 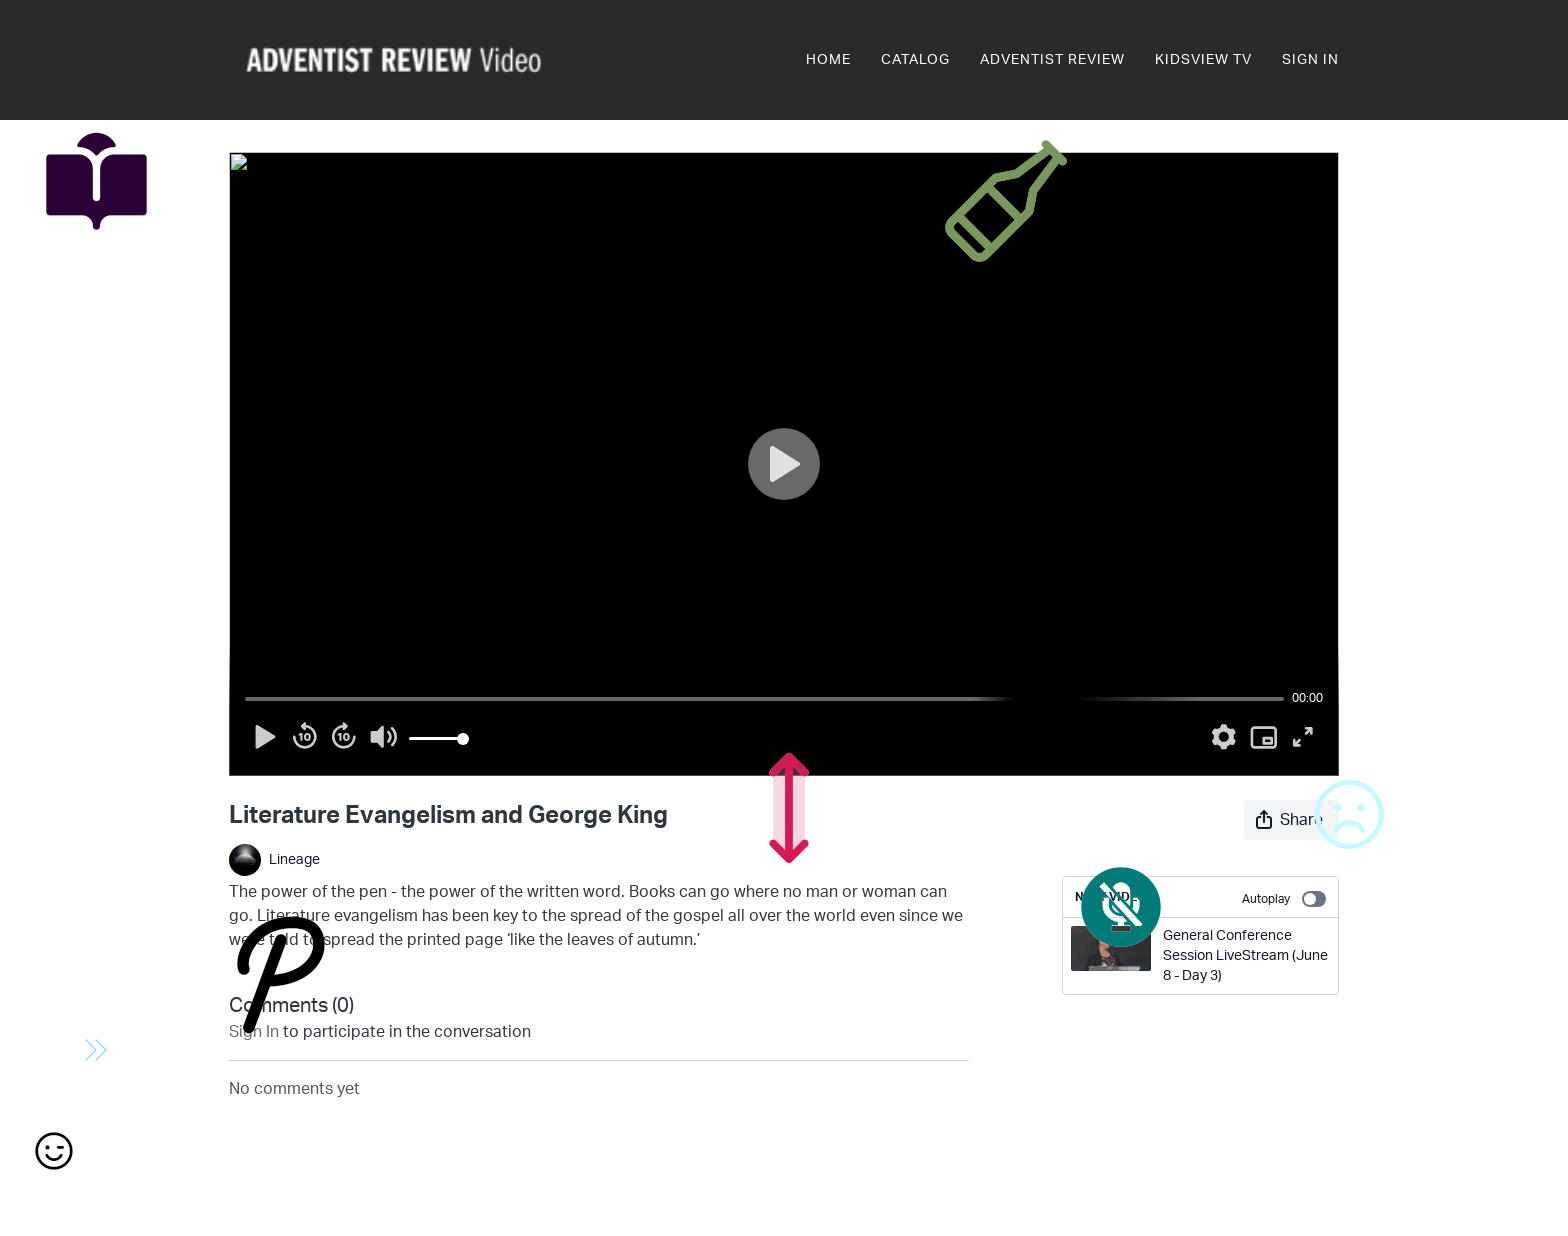 I want to click on insert a winking emoji into your message, so click(x=54, y=1151).